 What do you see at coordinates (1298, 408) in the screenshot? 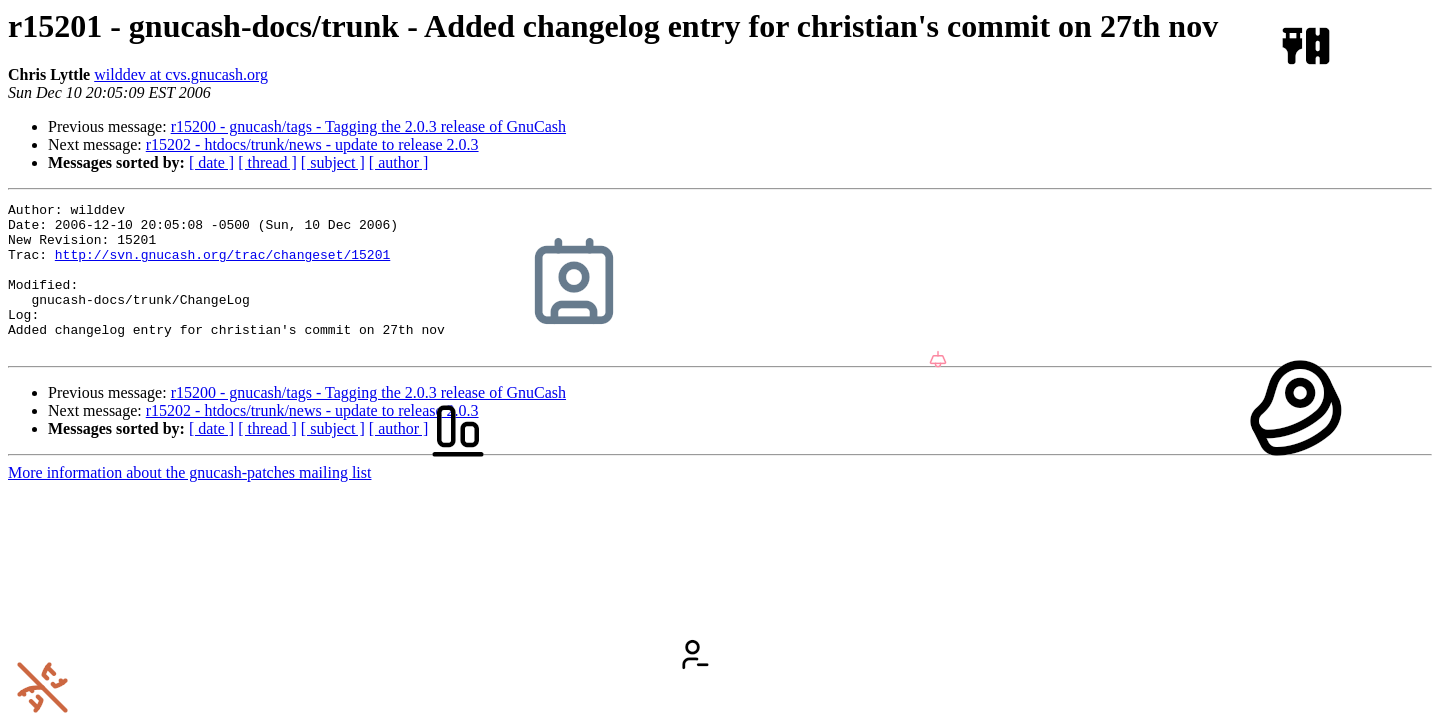
I see `filter recipes by beef or red meat` at bounding box center [1298, 408].